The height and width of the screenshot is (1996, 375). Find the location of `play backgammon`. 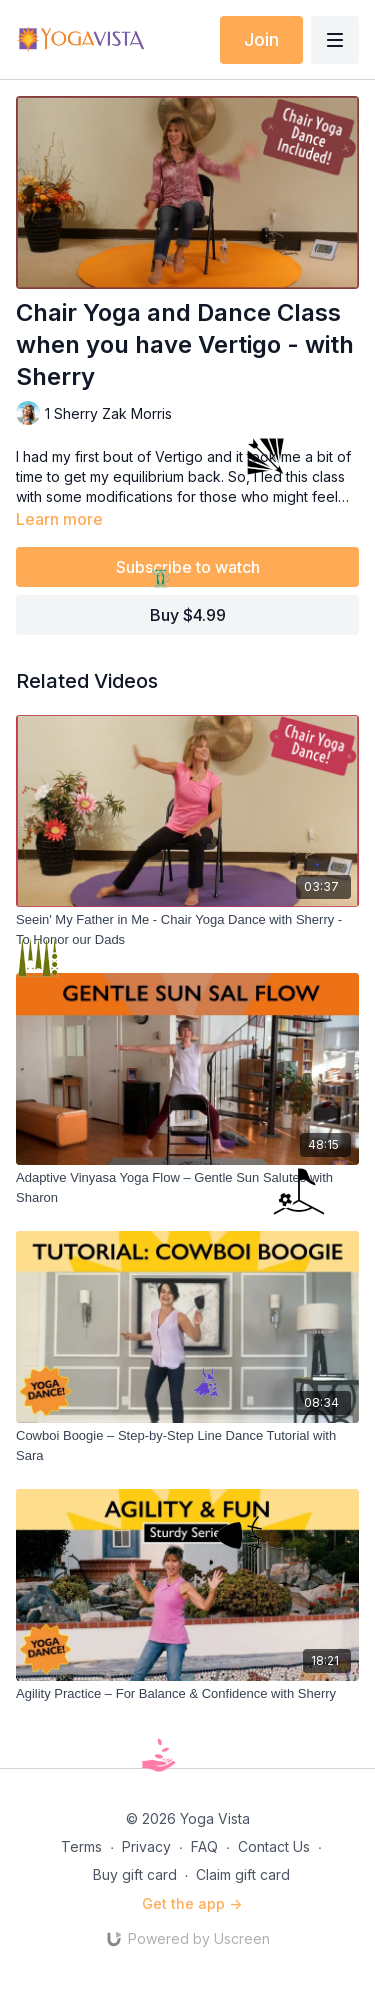

play backgammon is located at coordinates (38, 956).